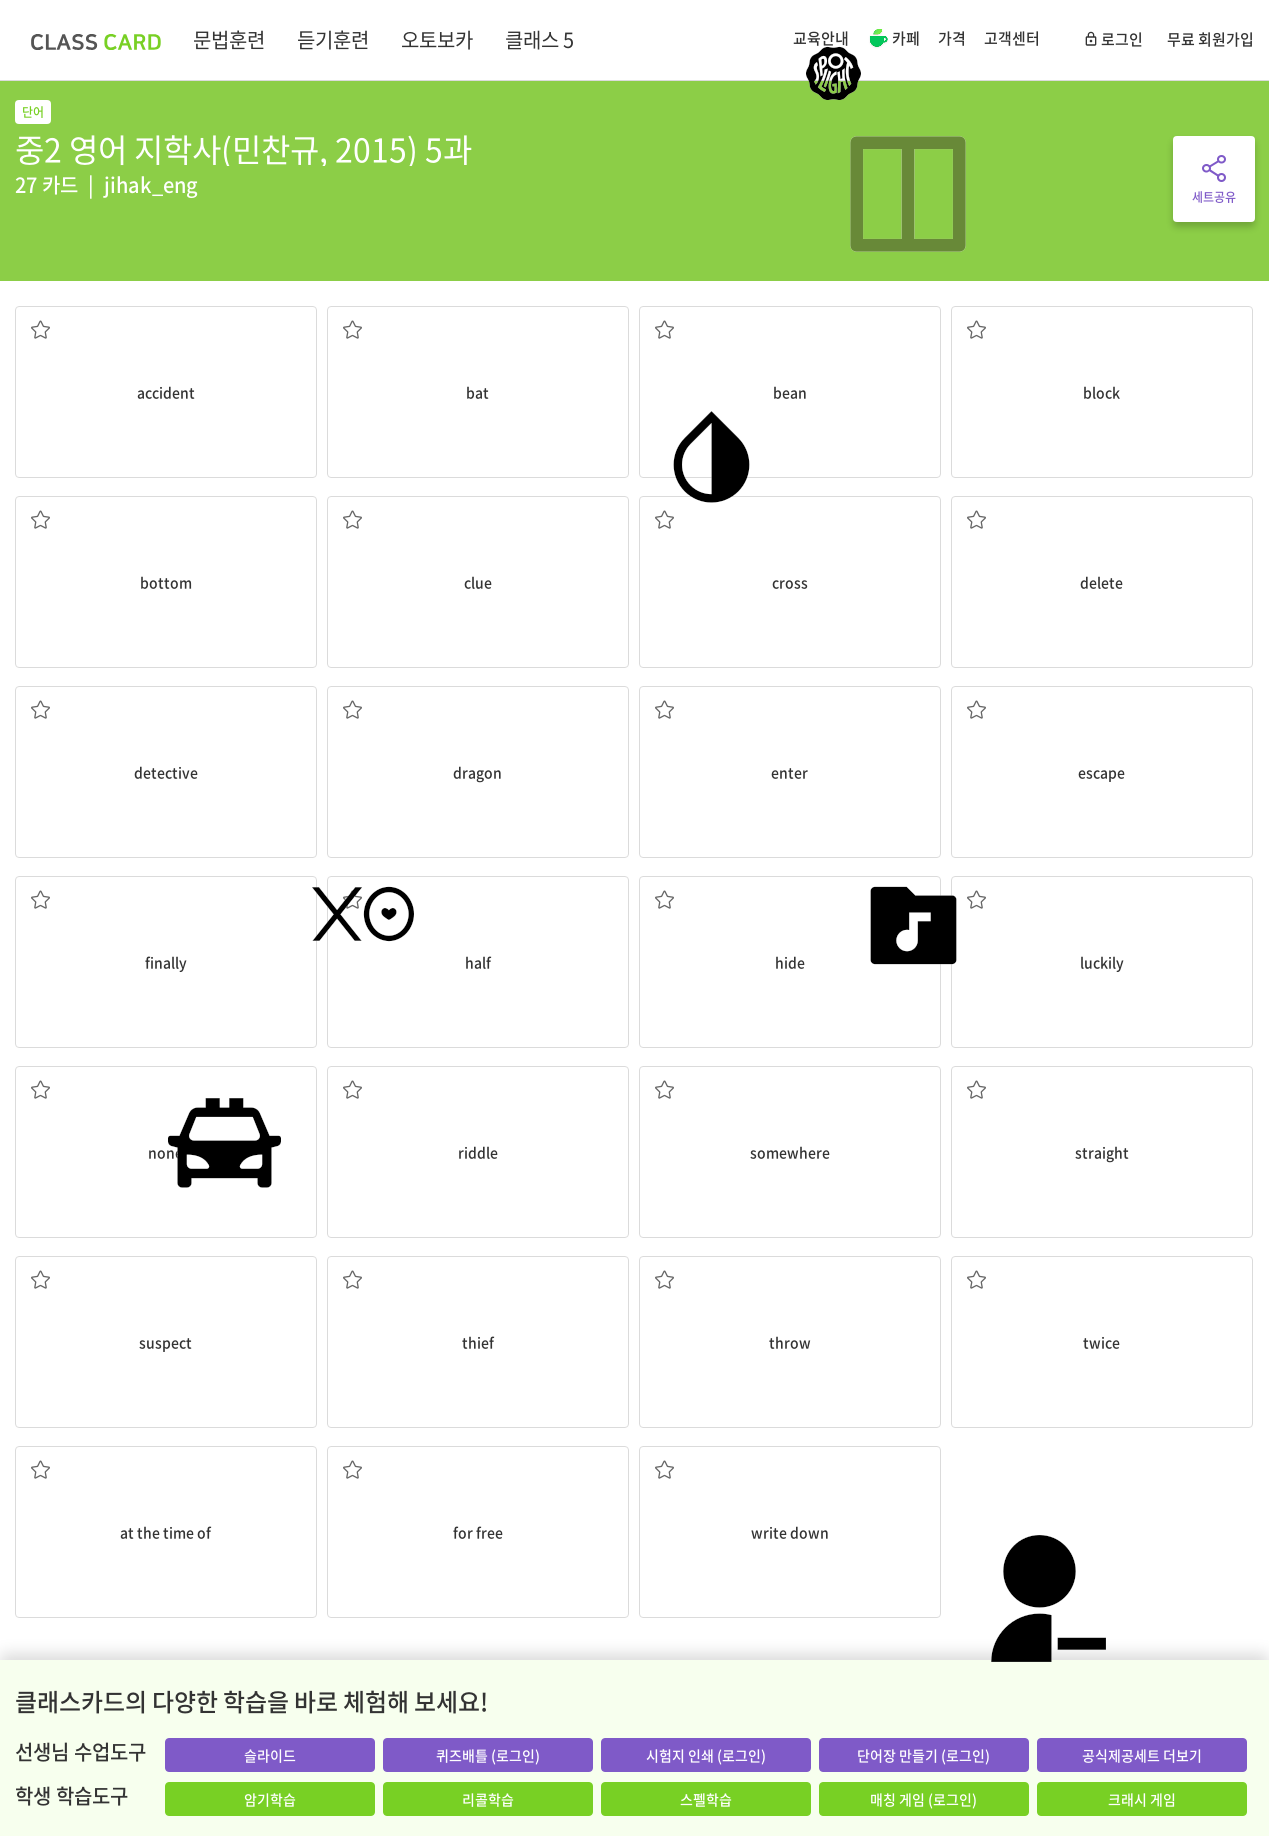  Describe the element at coordinates (711, 460) in the screenshot. I see `adjust contrast settings` at that location.